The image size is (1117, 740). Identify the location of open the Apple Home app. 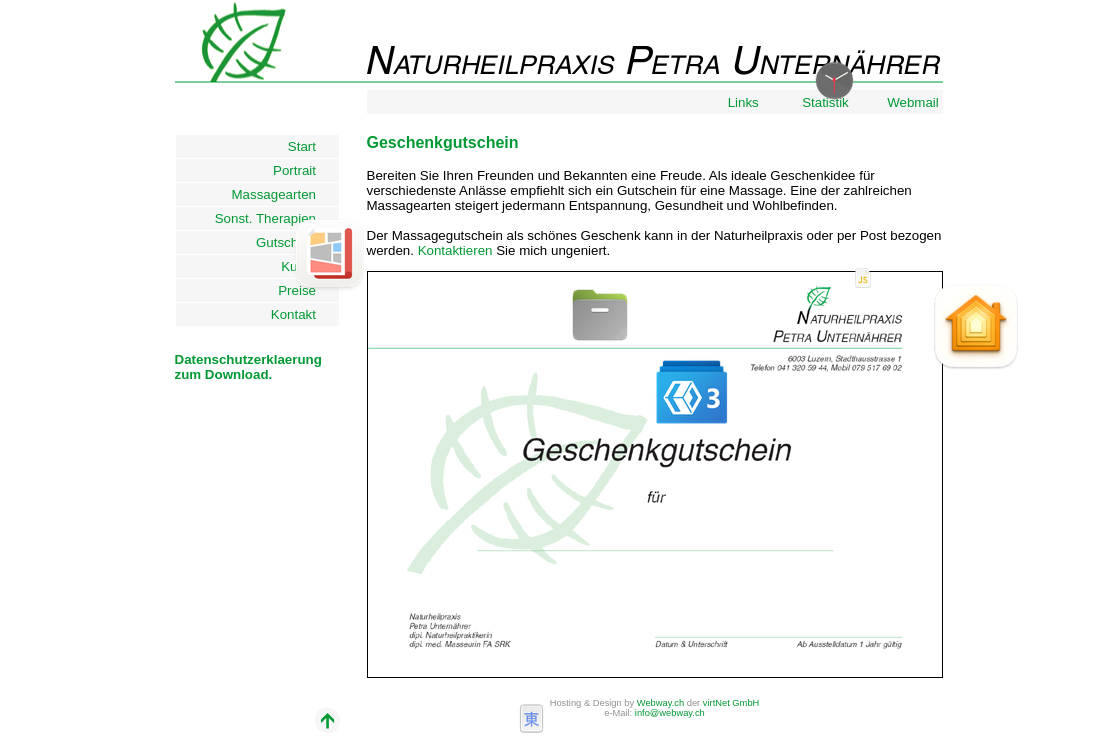
(976, 326).